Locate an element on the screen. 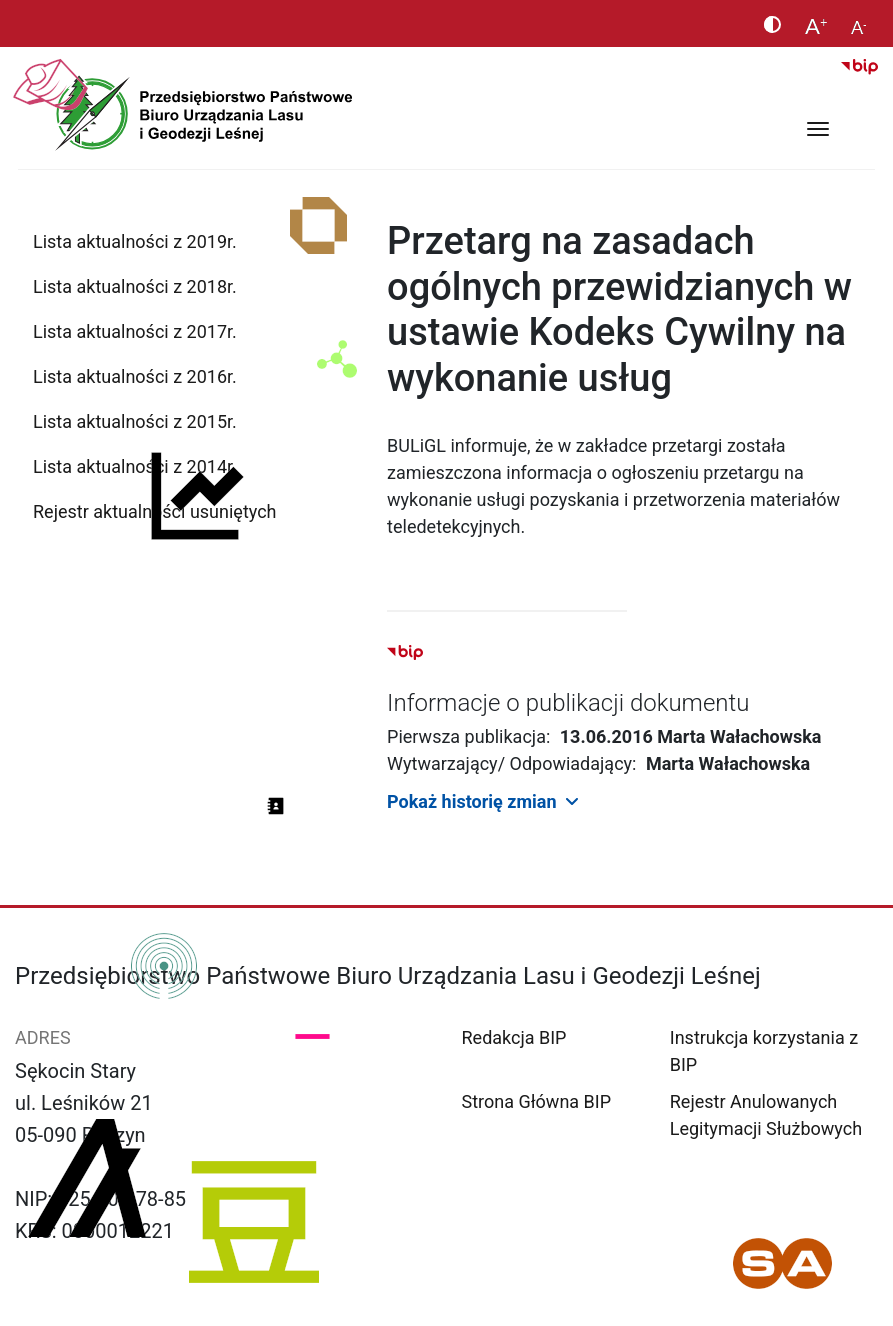  open the Douban app is located at coordinates (254, 1222).